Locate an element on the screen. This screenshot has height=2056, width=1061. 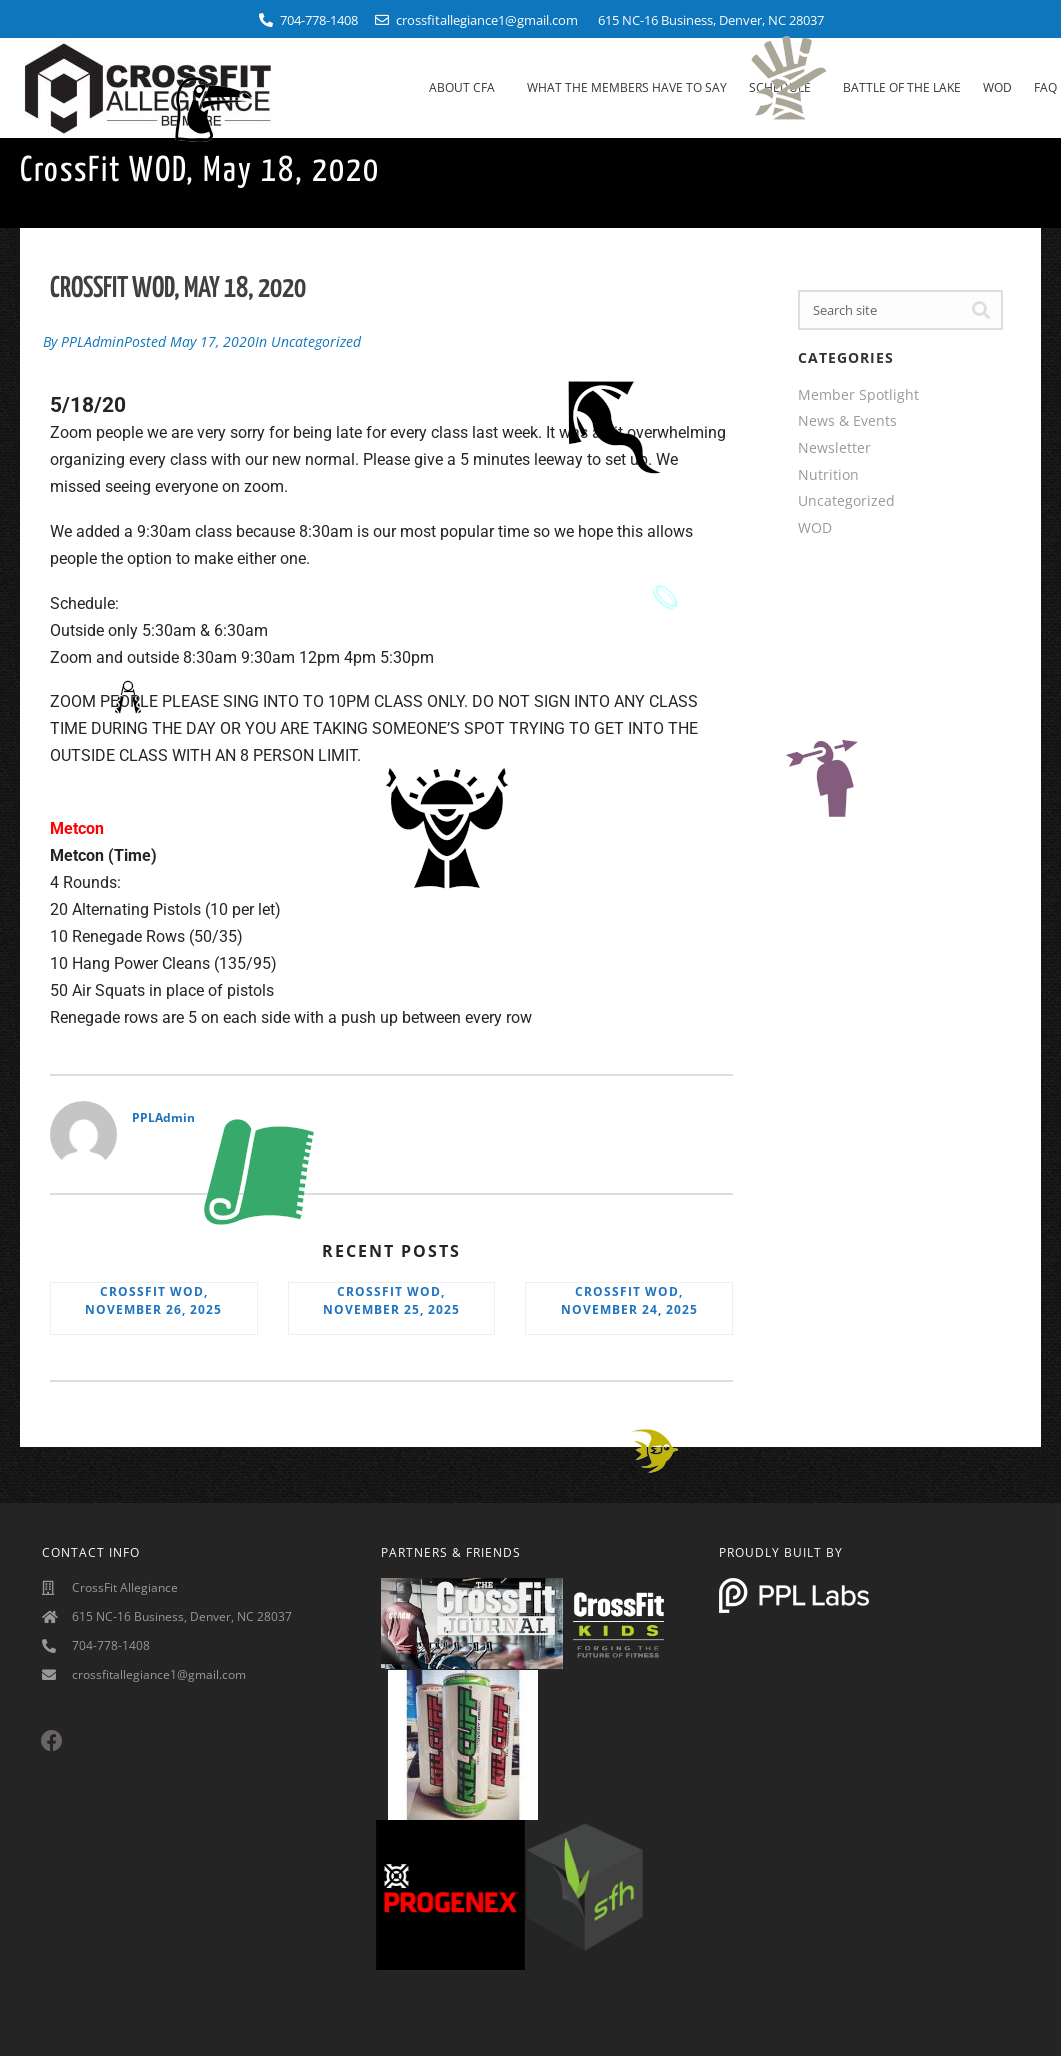
decorative toucan icon for a tropical-themed game or app is located at coordinates (213, 109).